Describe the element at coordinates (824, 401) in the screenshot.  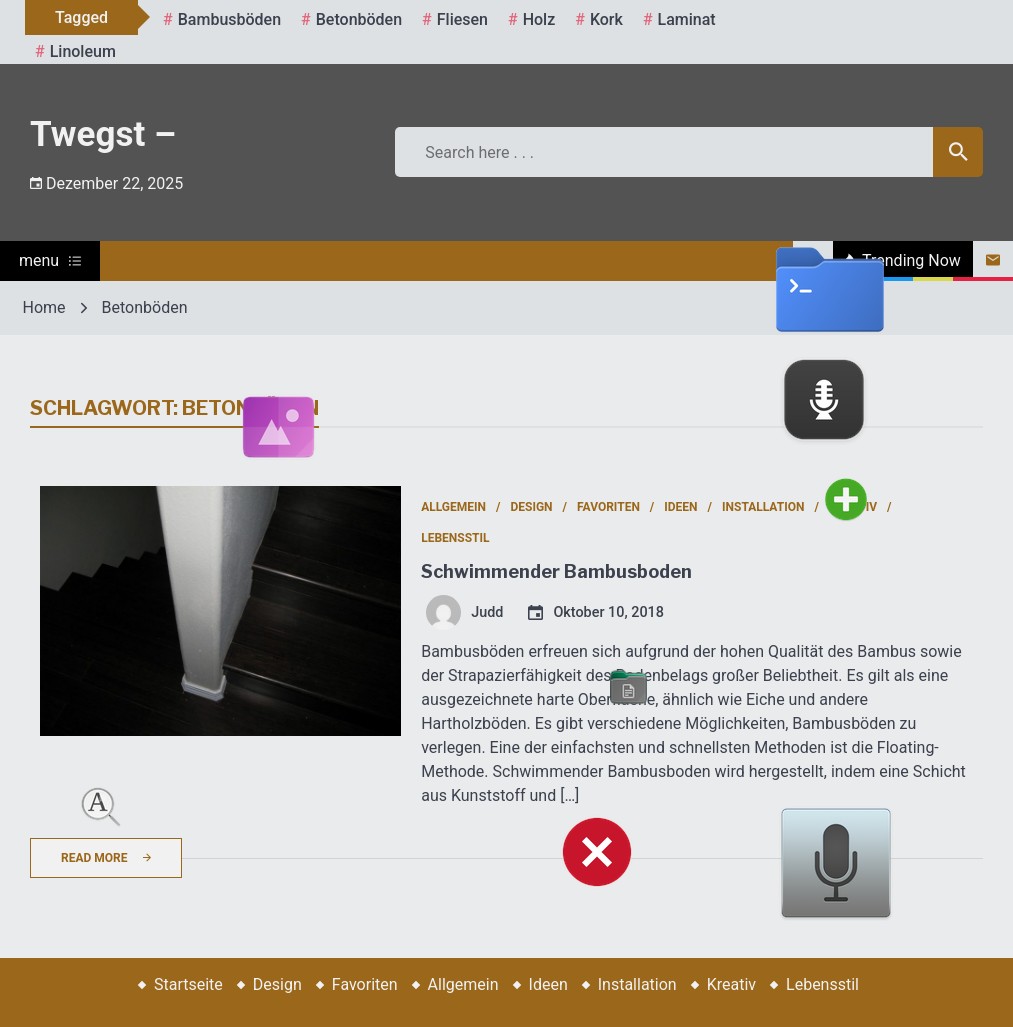
I see `open podcast or audio recording app` at that location.